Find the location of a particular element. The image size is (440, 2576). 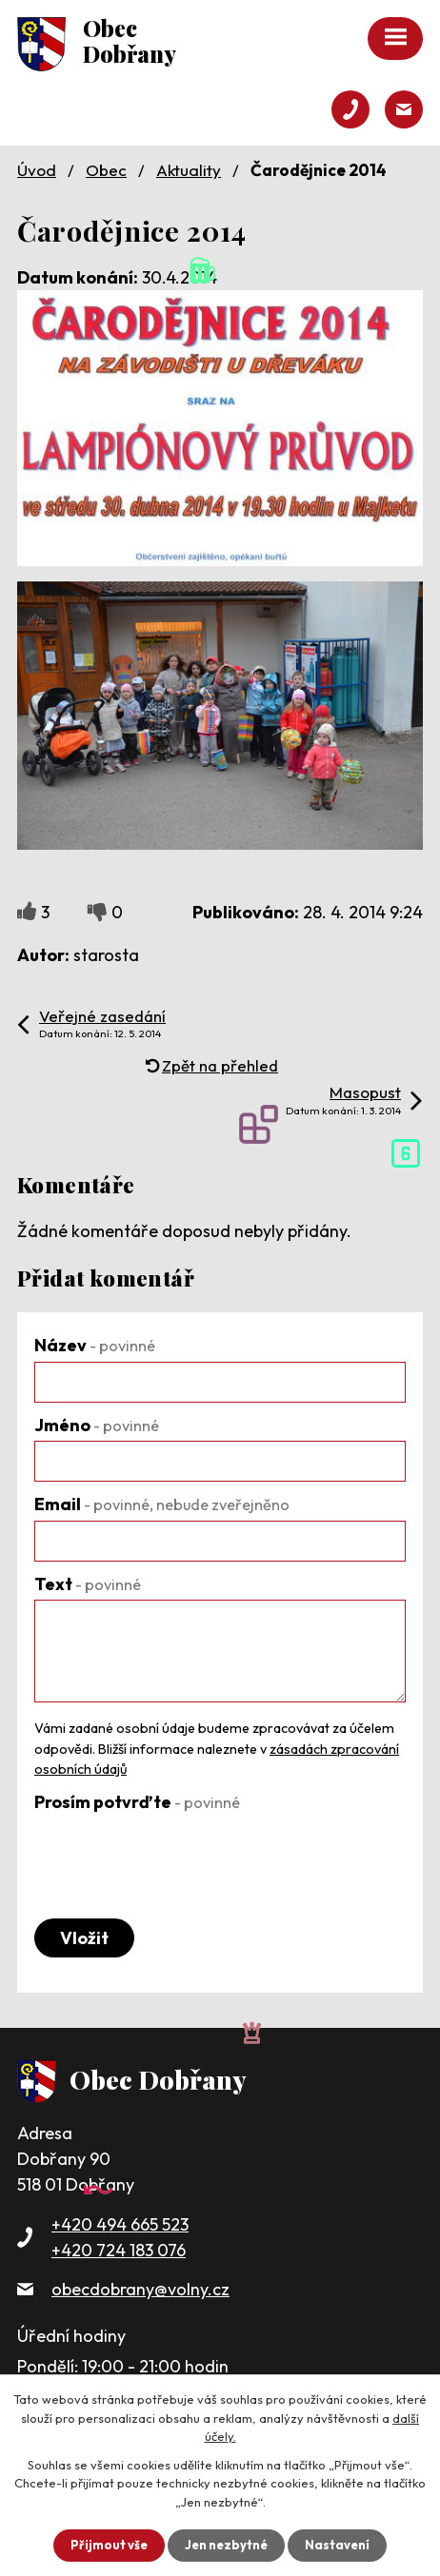

access modular components or building blocks is located at coordinates (258, 1124).